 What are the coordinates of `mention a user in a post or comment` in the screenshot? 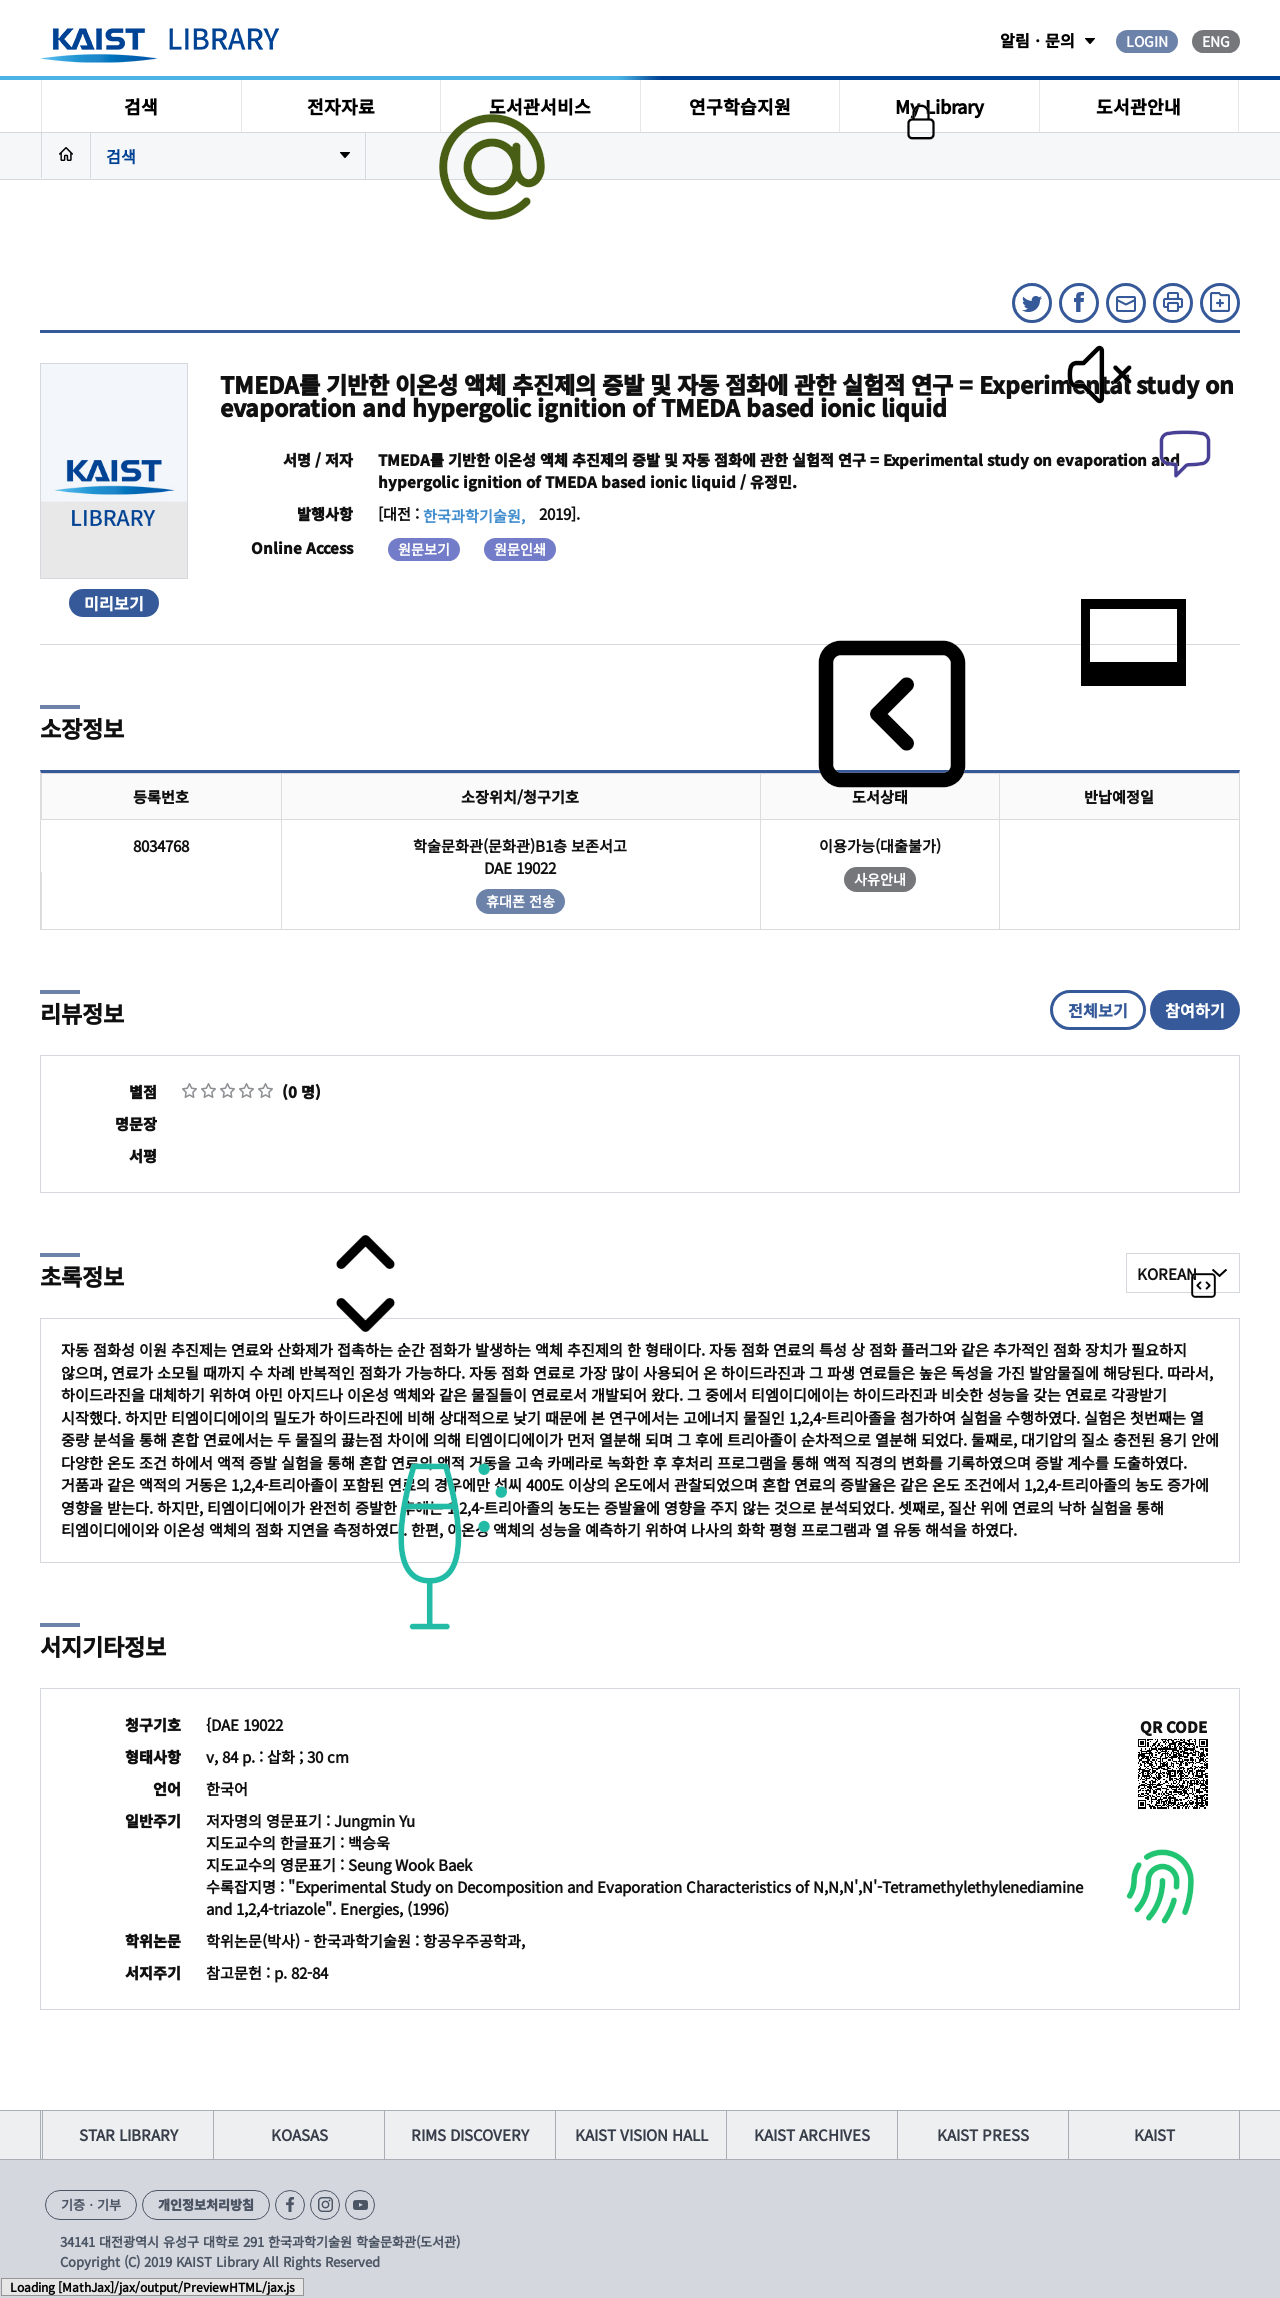 It's located at (492, 167).